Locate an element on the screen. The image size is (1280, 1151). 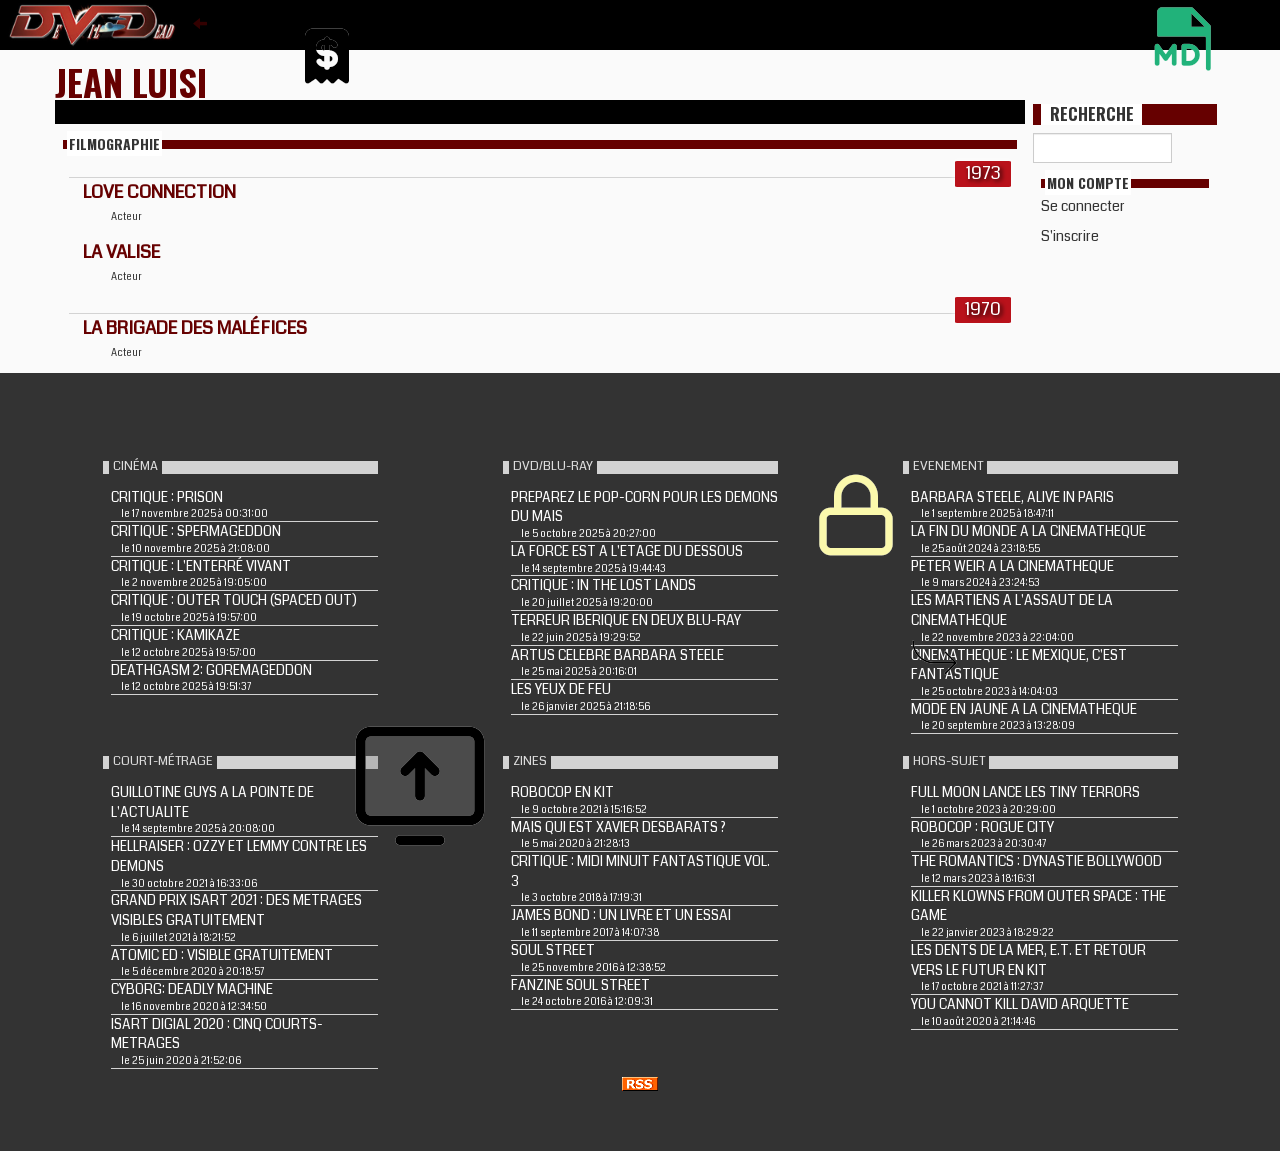
open a markdown file is located at coordinates (1184, 39).